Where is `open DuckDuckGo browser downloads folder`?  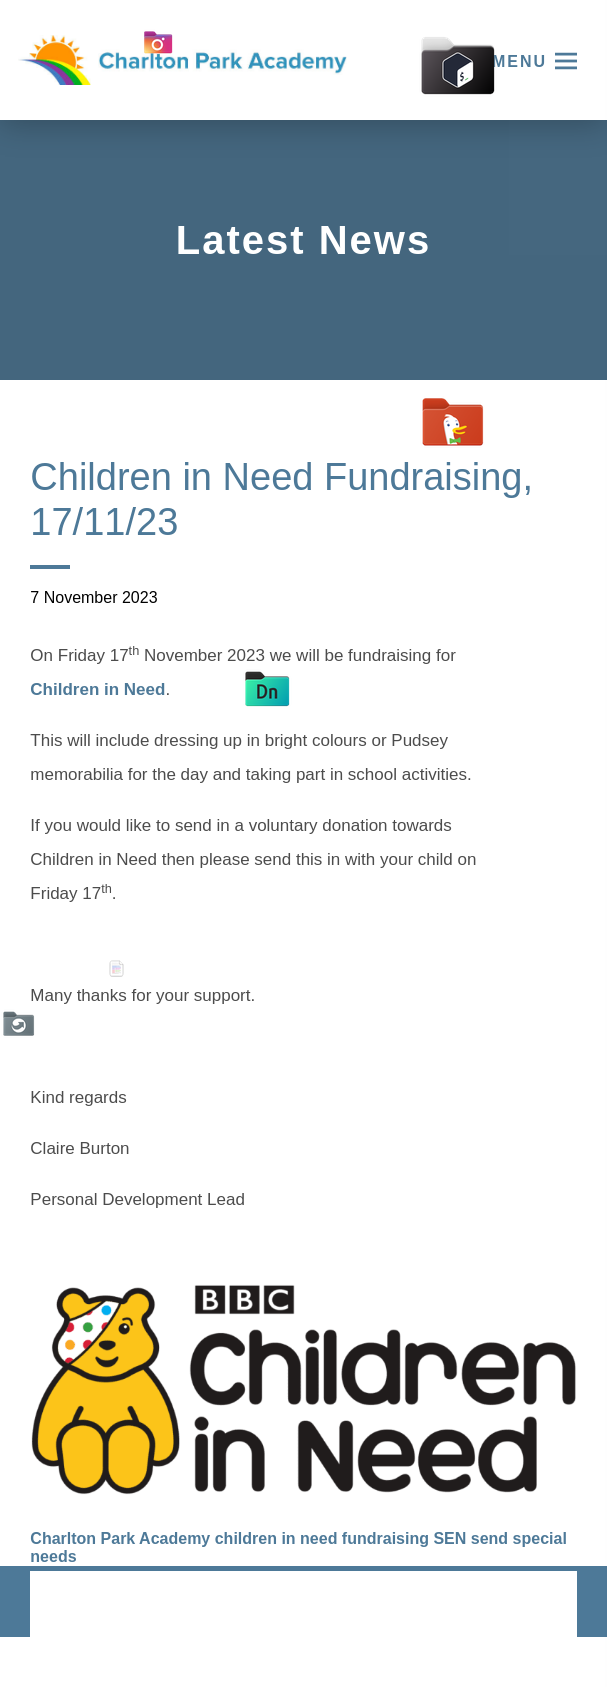
open DuckDuckGo browser downloads folder is located at coordinates (452, 423).